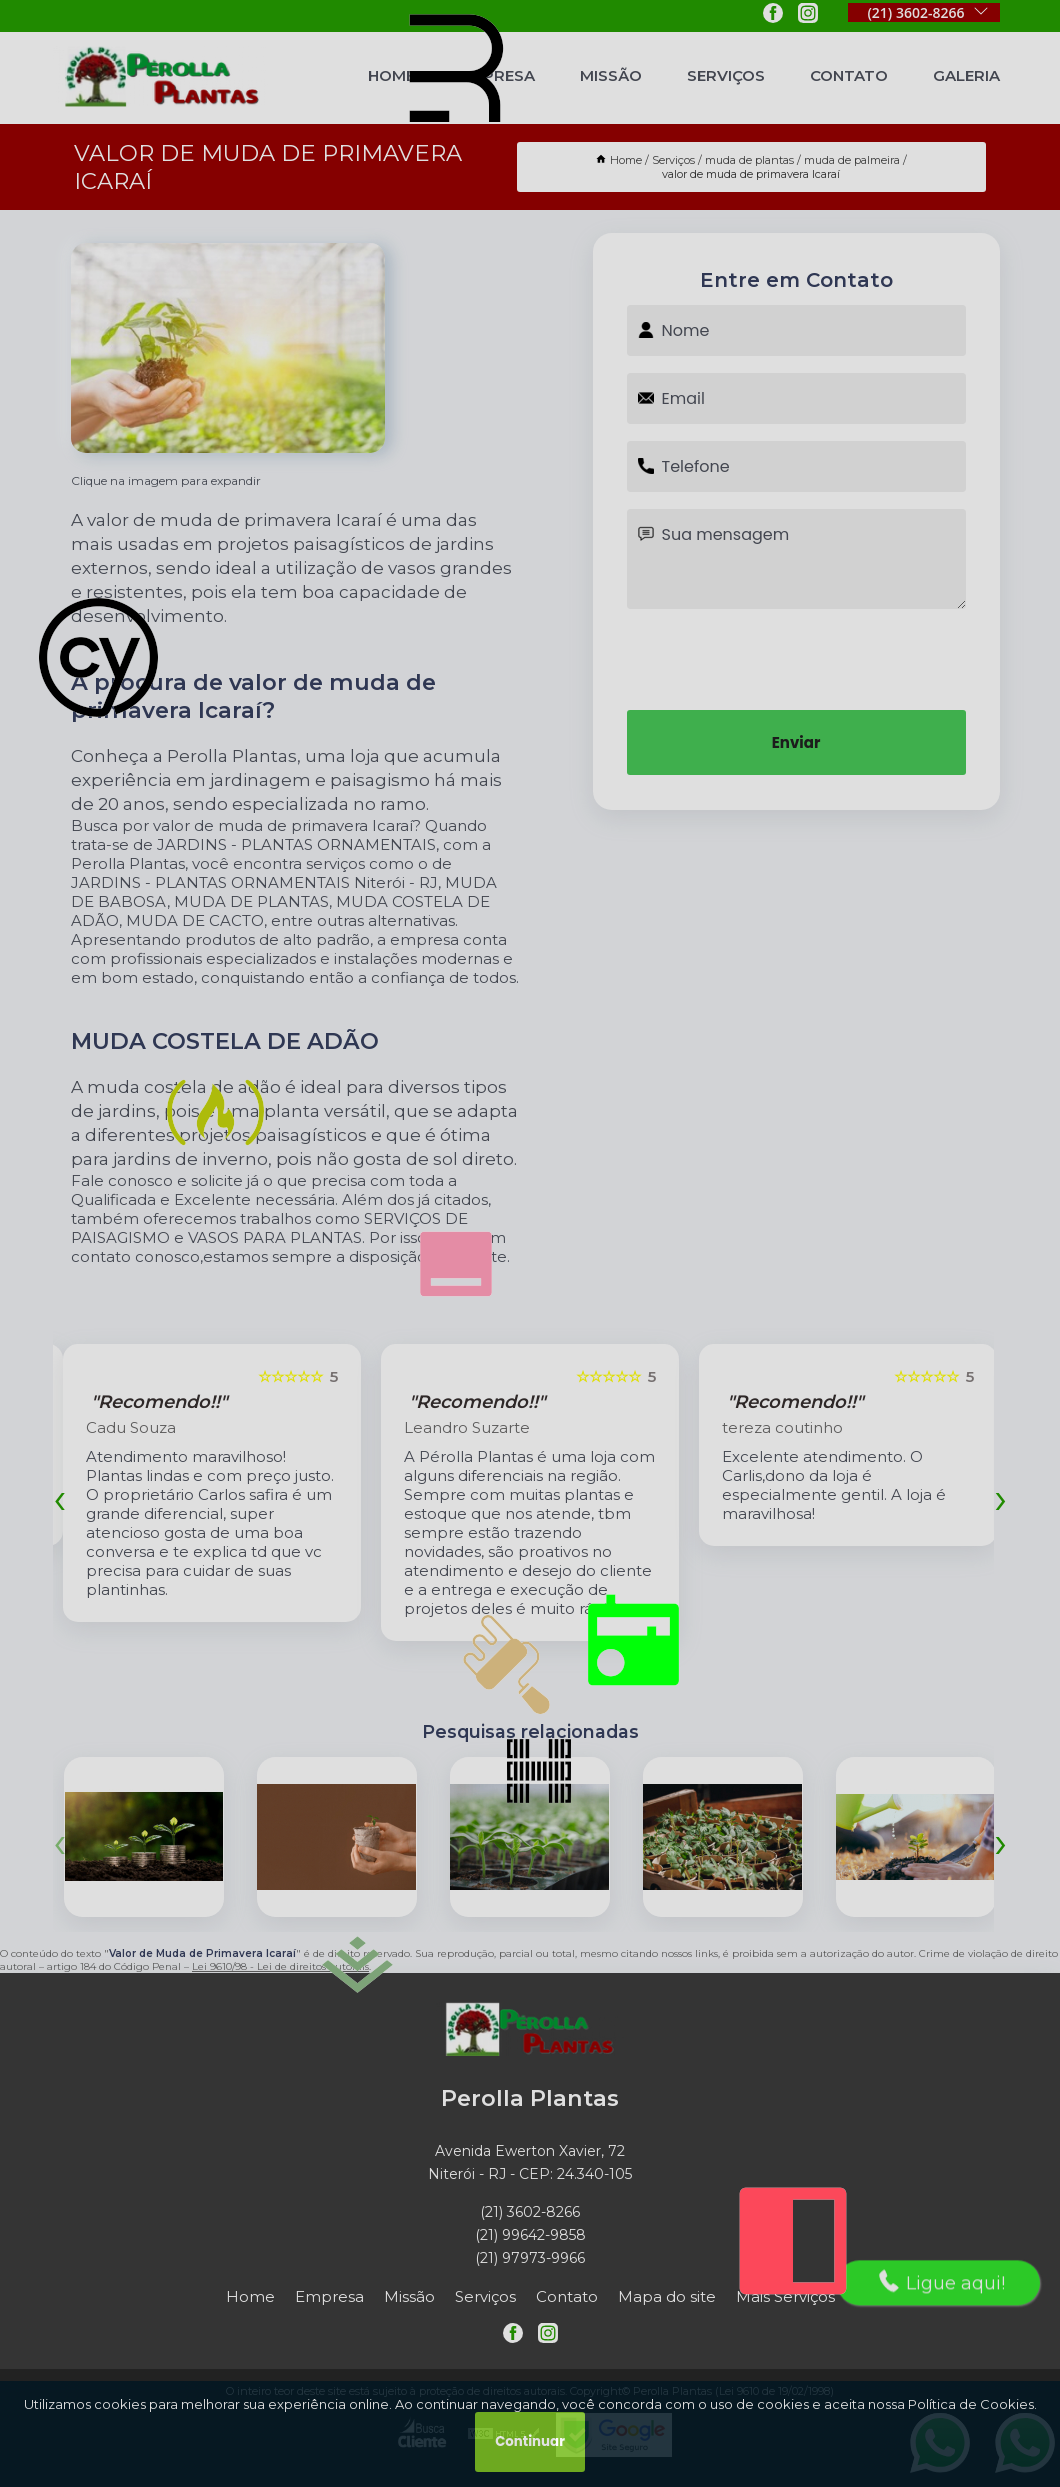  What do you see at coordinates (633, 1644) in the screenshot?
I see `listen to radio or audio broadcasts` at bounding box center [633, 1644].